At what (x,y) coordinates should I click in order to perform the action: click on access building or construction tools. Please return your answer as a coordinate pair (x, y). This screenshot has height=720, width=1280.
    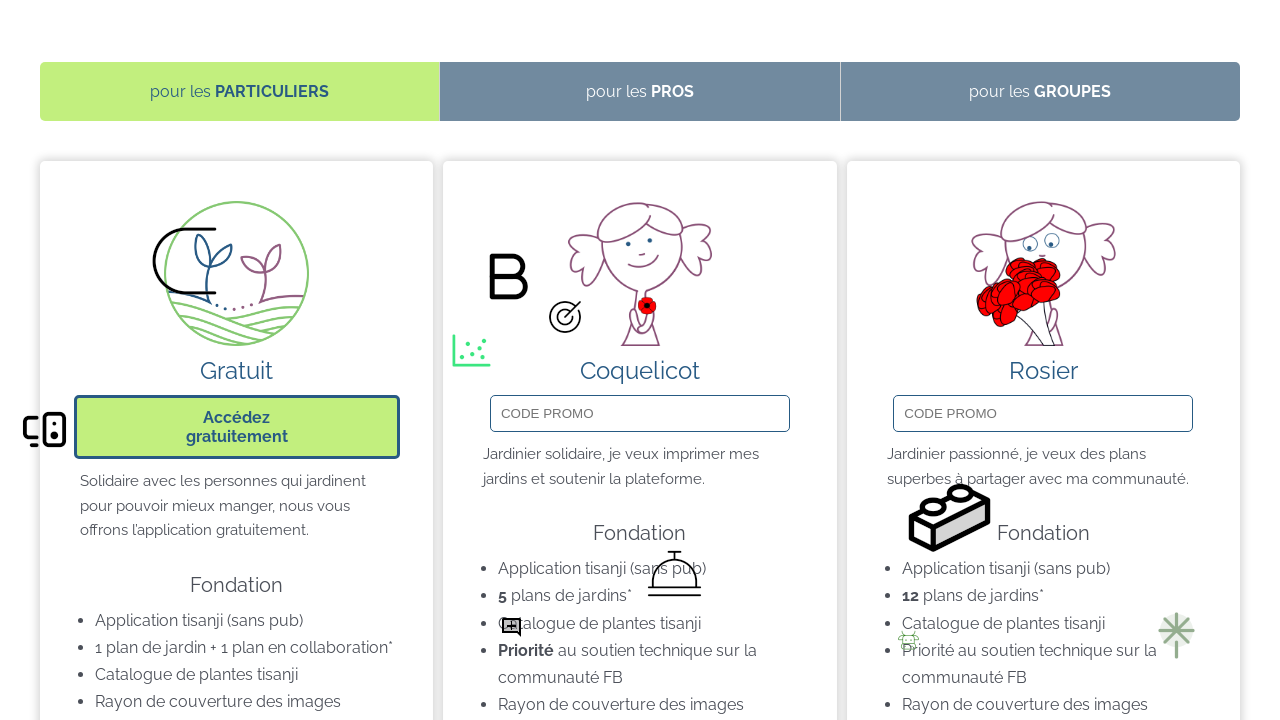
    Looking at the image, I should click on (949, 516).